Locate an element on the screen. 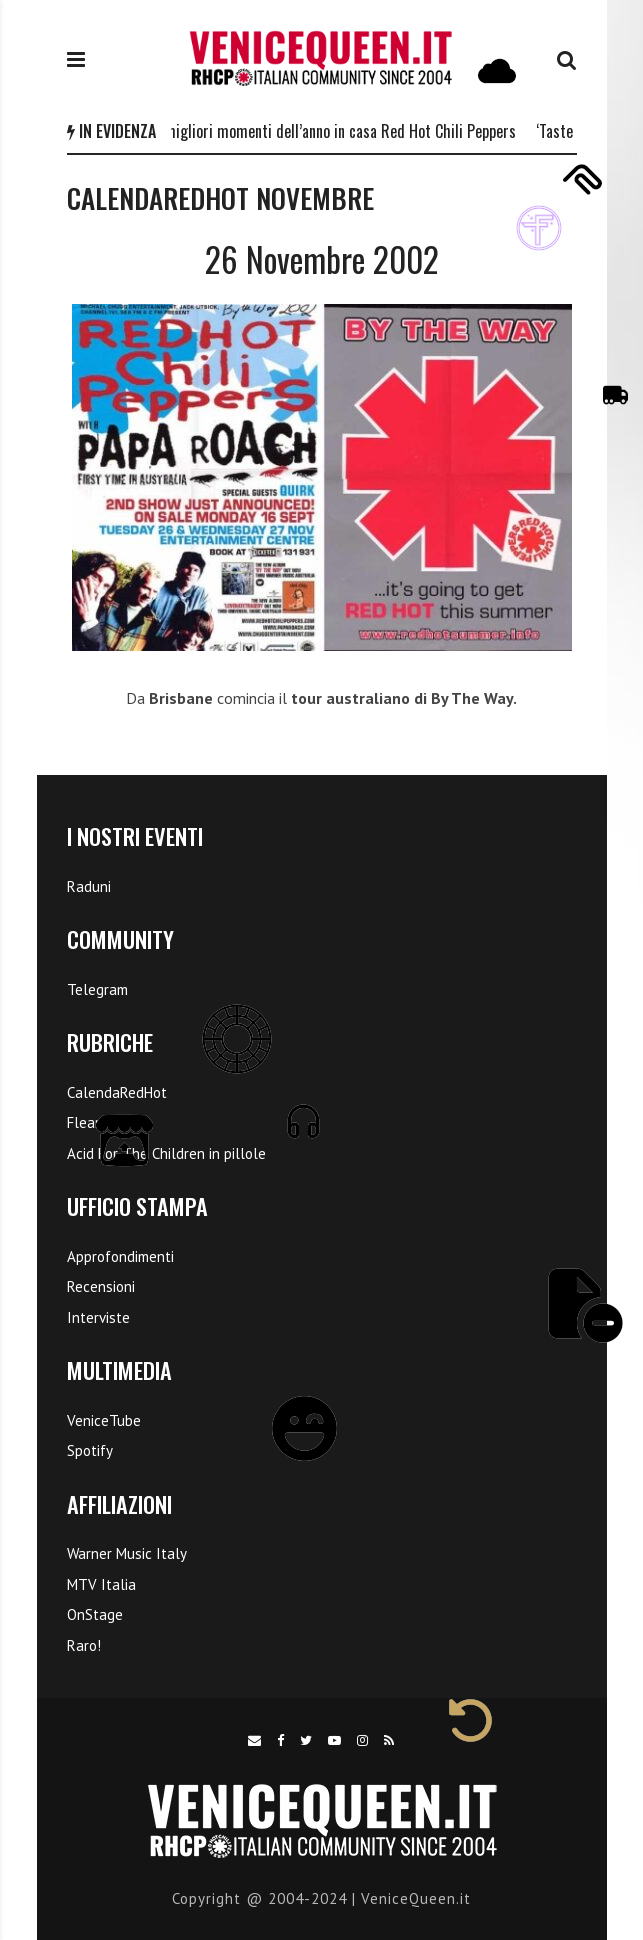 The width and height of the screenshot is (643, 1940). add a fun or playful reaction to a message is located at coordinates (304, 1428).